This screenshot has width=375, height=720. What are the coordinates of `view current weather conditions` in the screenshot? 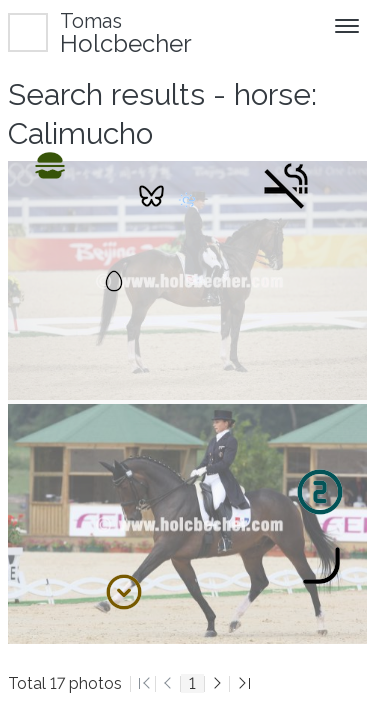 It's located at (187, 200).